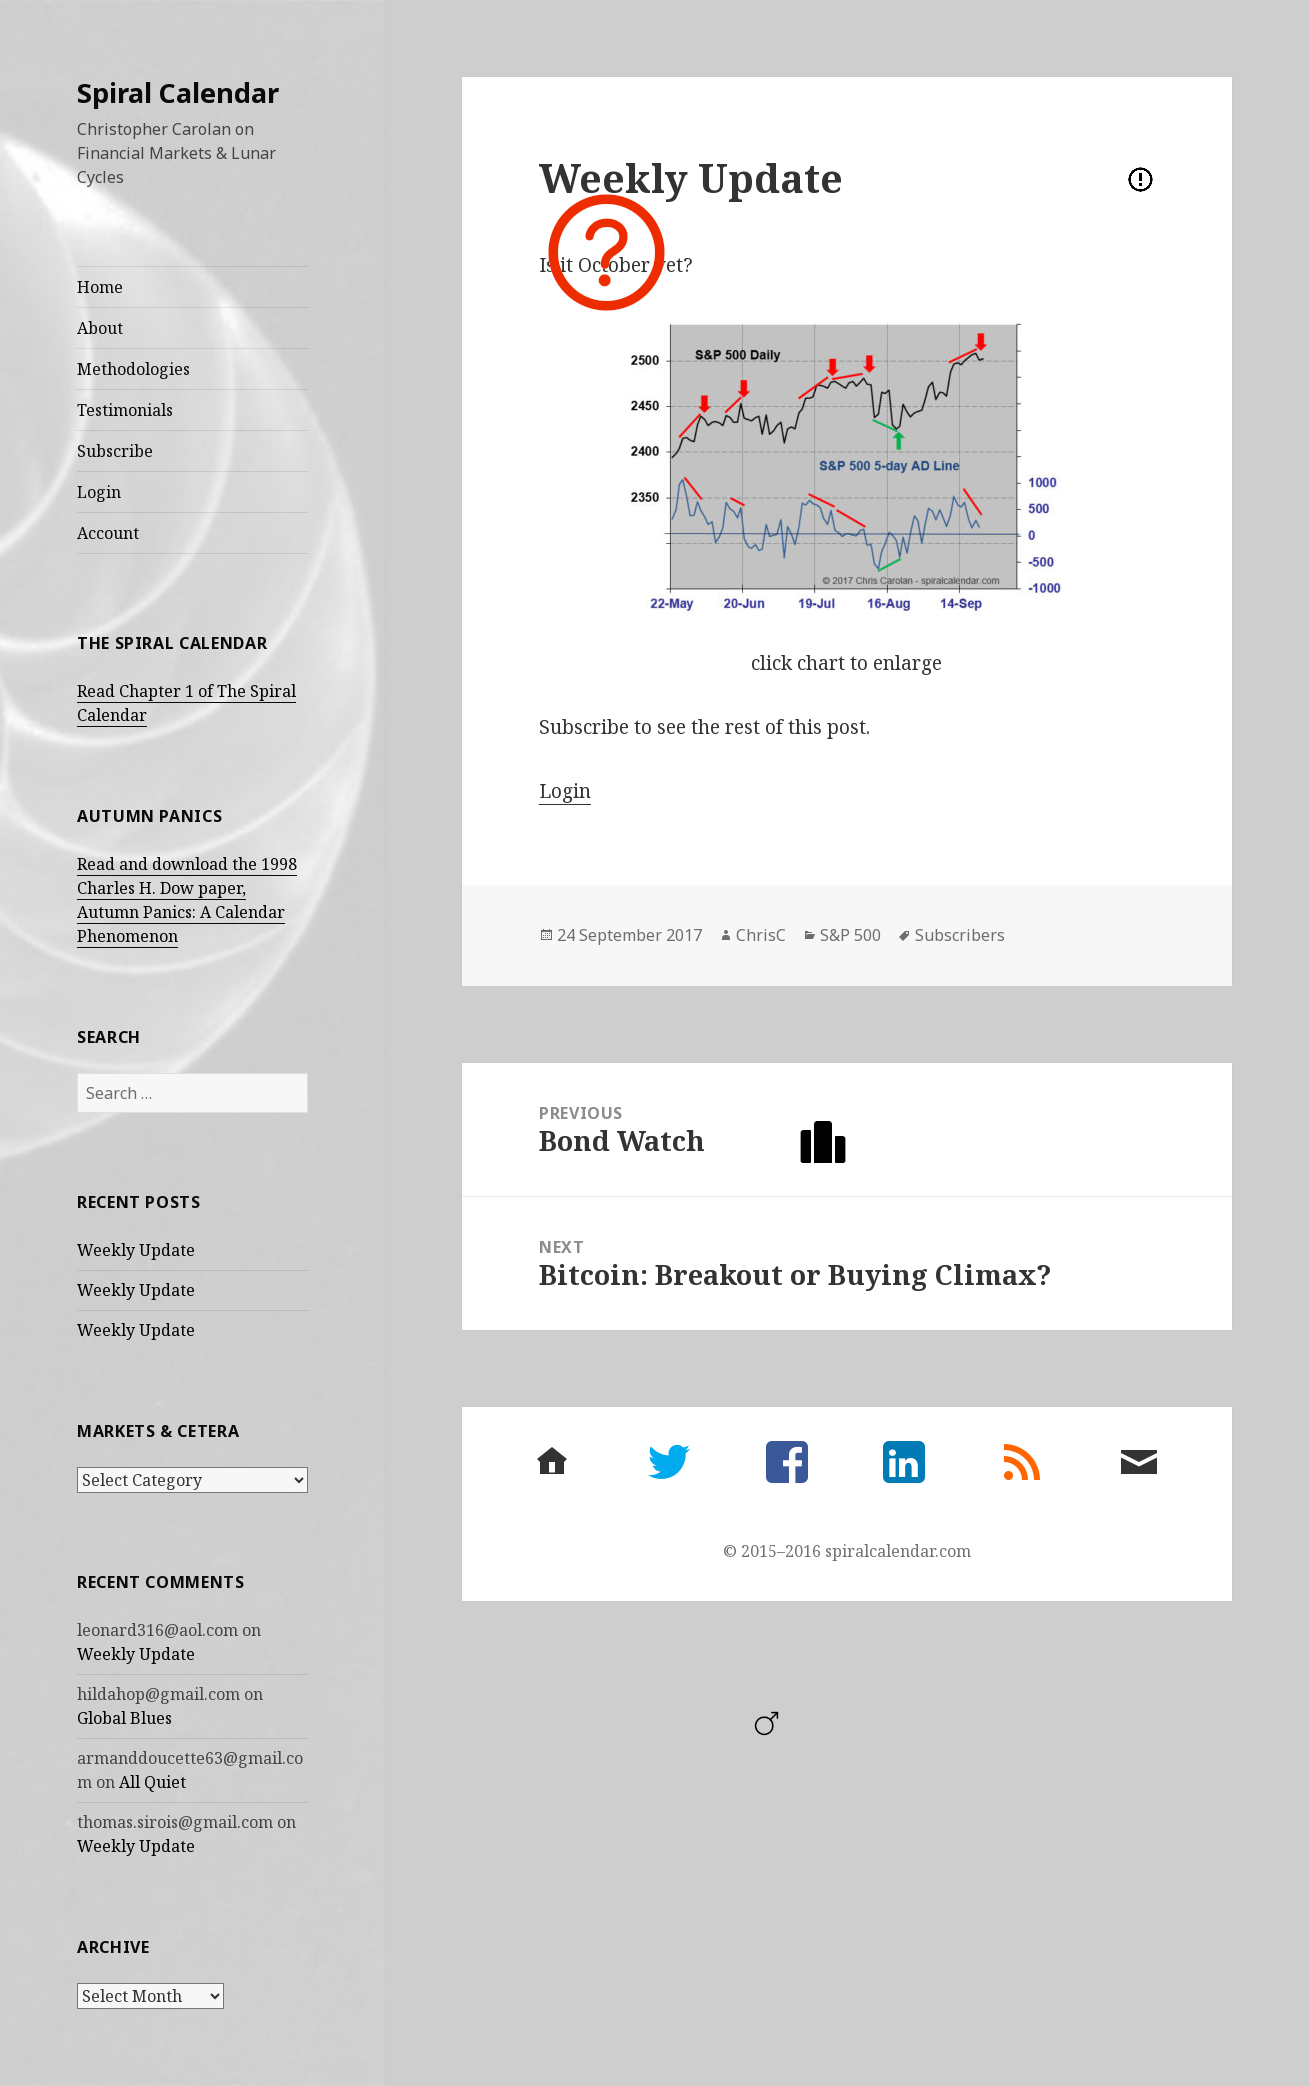 The height and width of the screenshot is (2086, 1309). I want to click on select male gender option, so click(766, 1723).